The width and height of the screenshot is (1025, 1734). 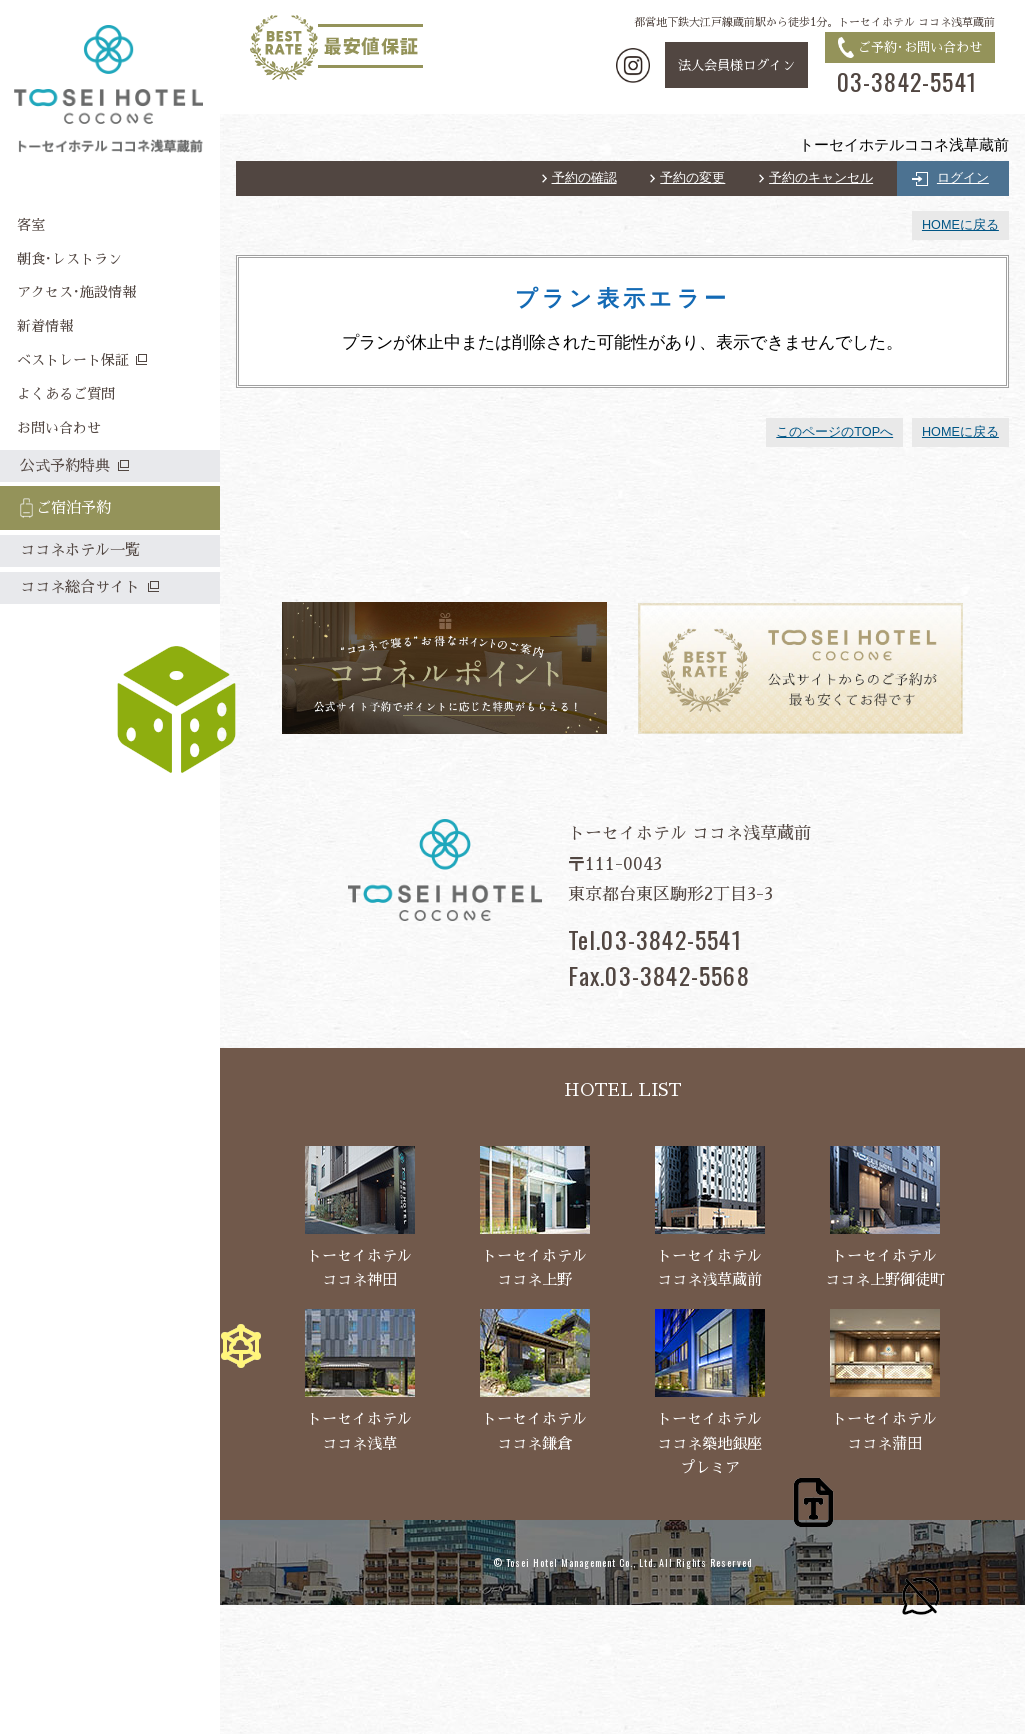 What do you see at coordinates (813, 1502) in the screenshot?
I see `open a text or typography file` at bounding box center [813, 1502].